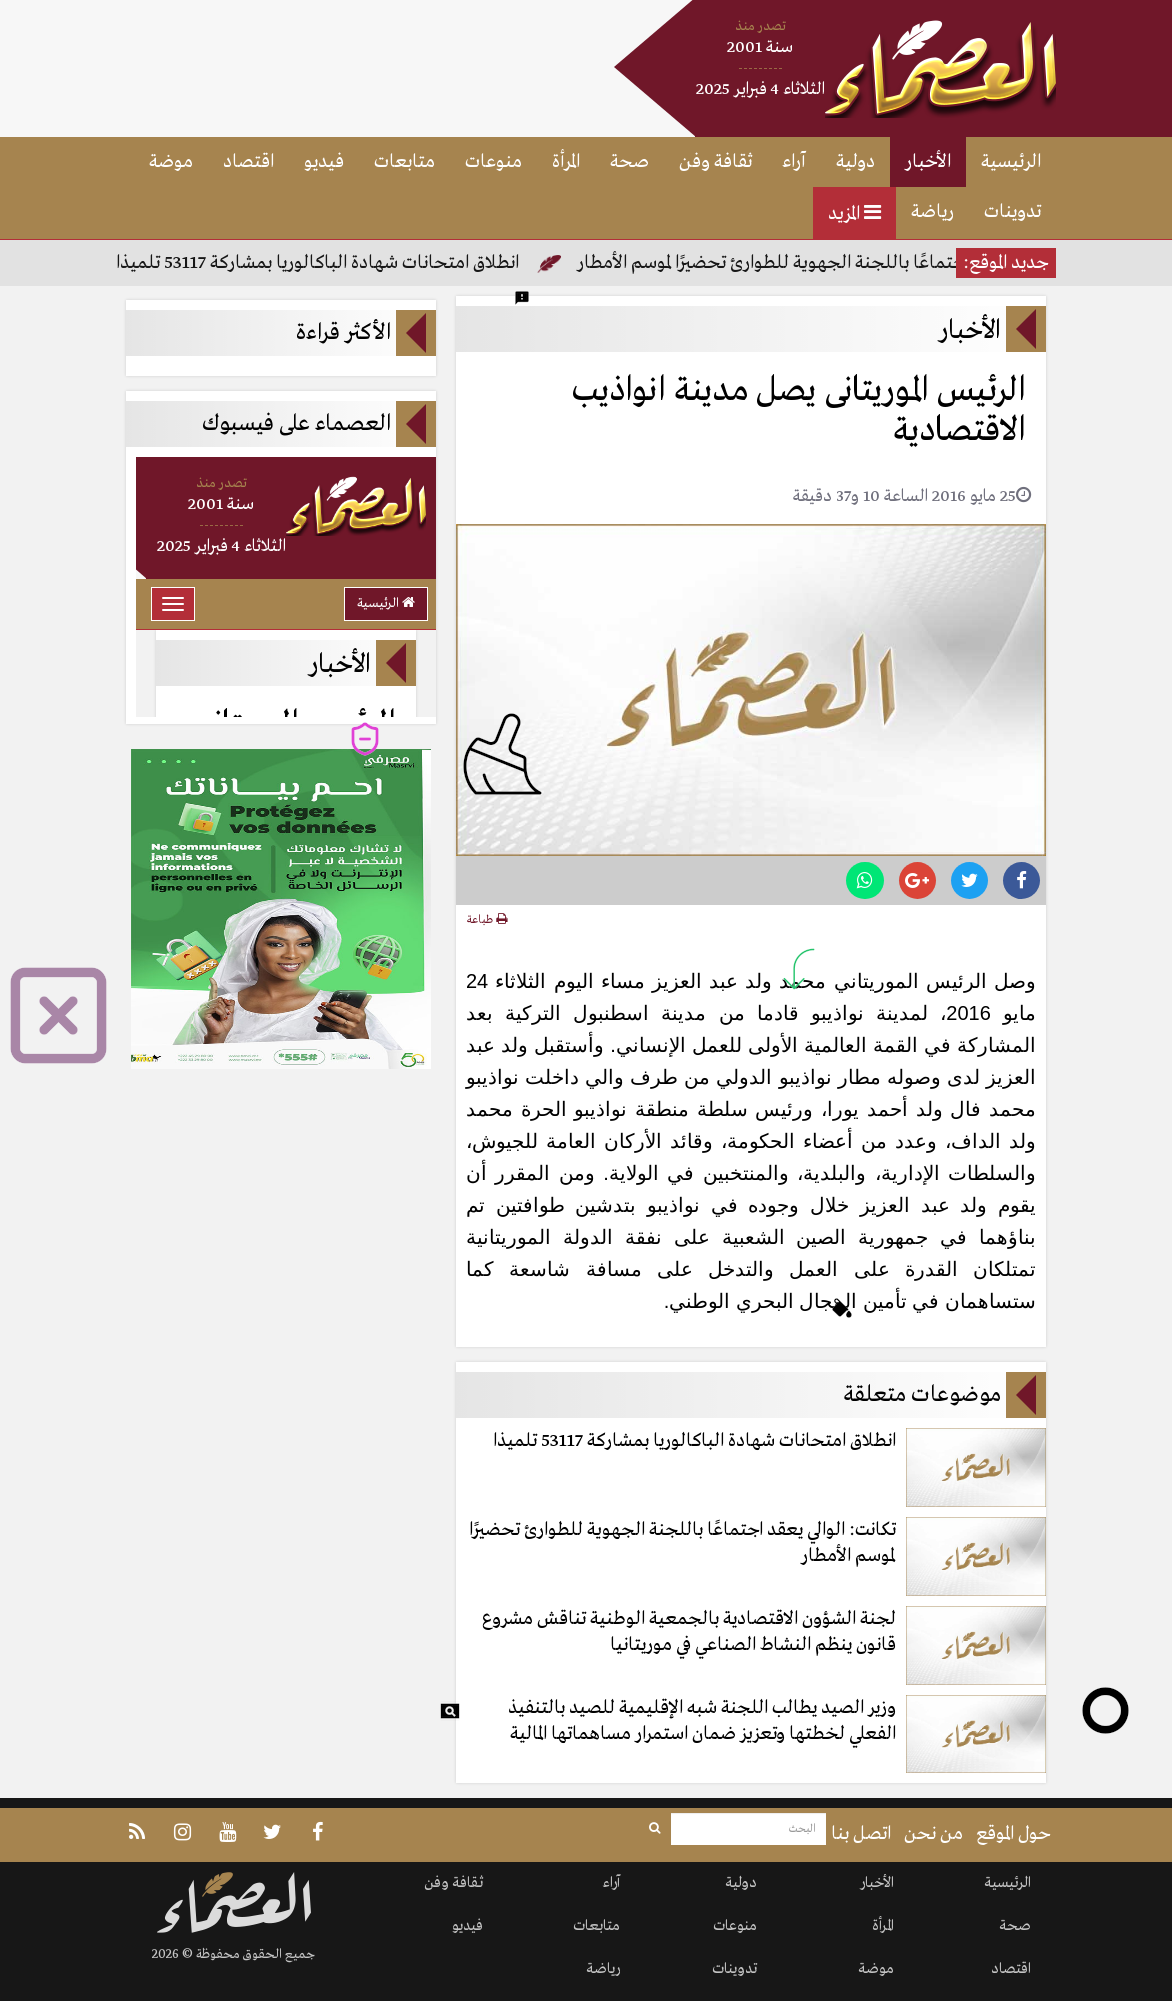 The image size is (1172, 2001). What do you see at coordinates (450, 1711) in the screenshot?
I see `search within the current page` at bounding box center [450, 1711].